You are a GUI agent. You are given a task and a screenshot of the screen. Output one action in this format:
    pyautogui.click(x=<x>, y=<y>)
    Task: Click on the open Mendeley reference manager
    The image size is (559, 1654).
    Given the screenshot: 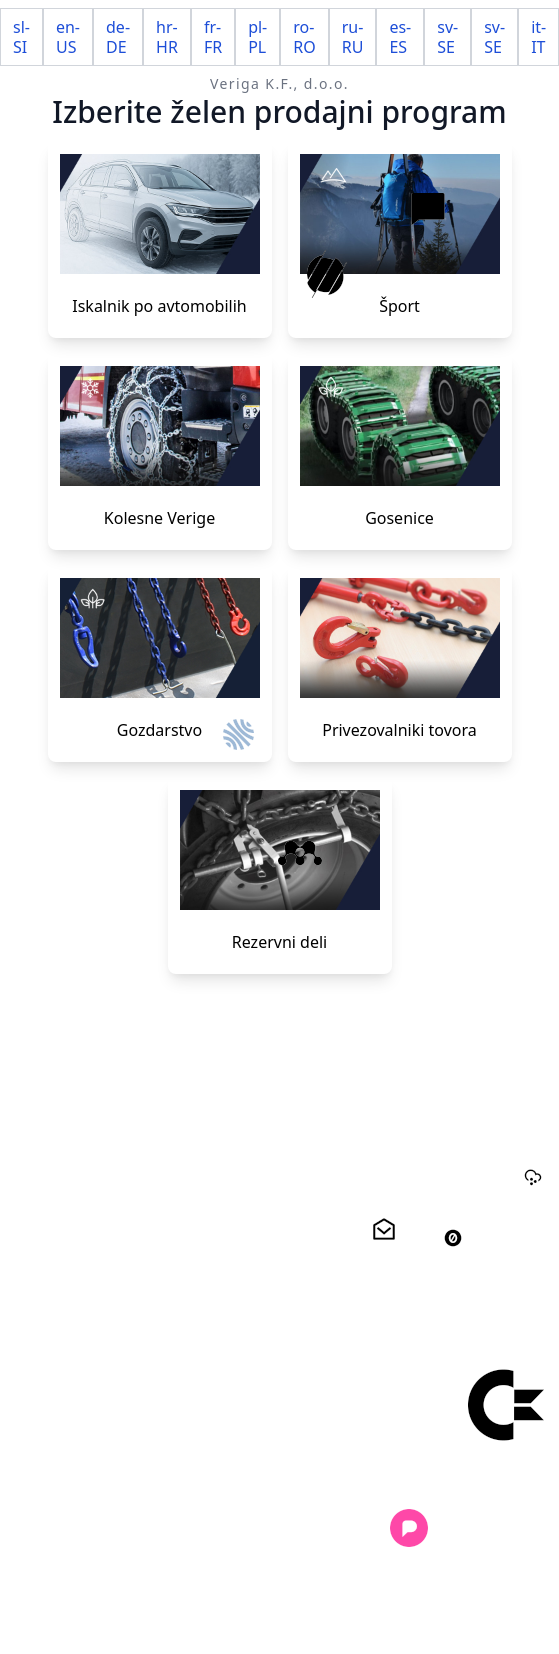 What is the action you would take?
    pyautogui.click(x=300, y=853)
    